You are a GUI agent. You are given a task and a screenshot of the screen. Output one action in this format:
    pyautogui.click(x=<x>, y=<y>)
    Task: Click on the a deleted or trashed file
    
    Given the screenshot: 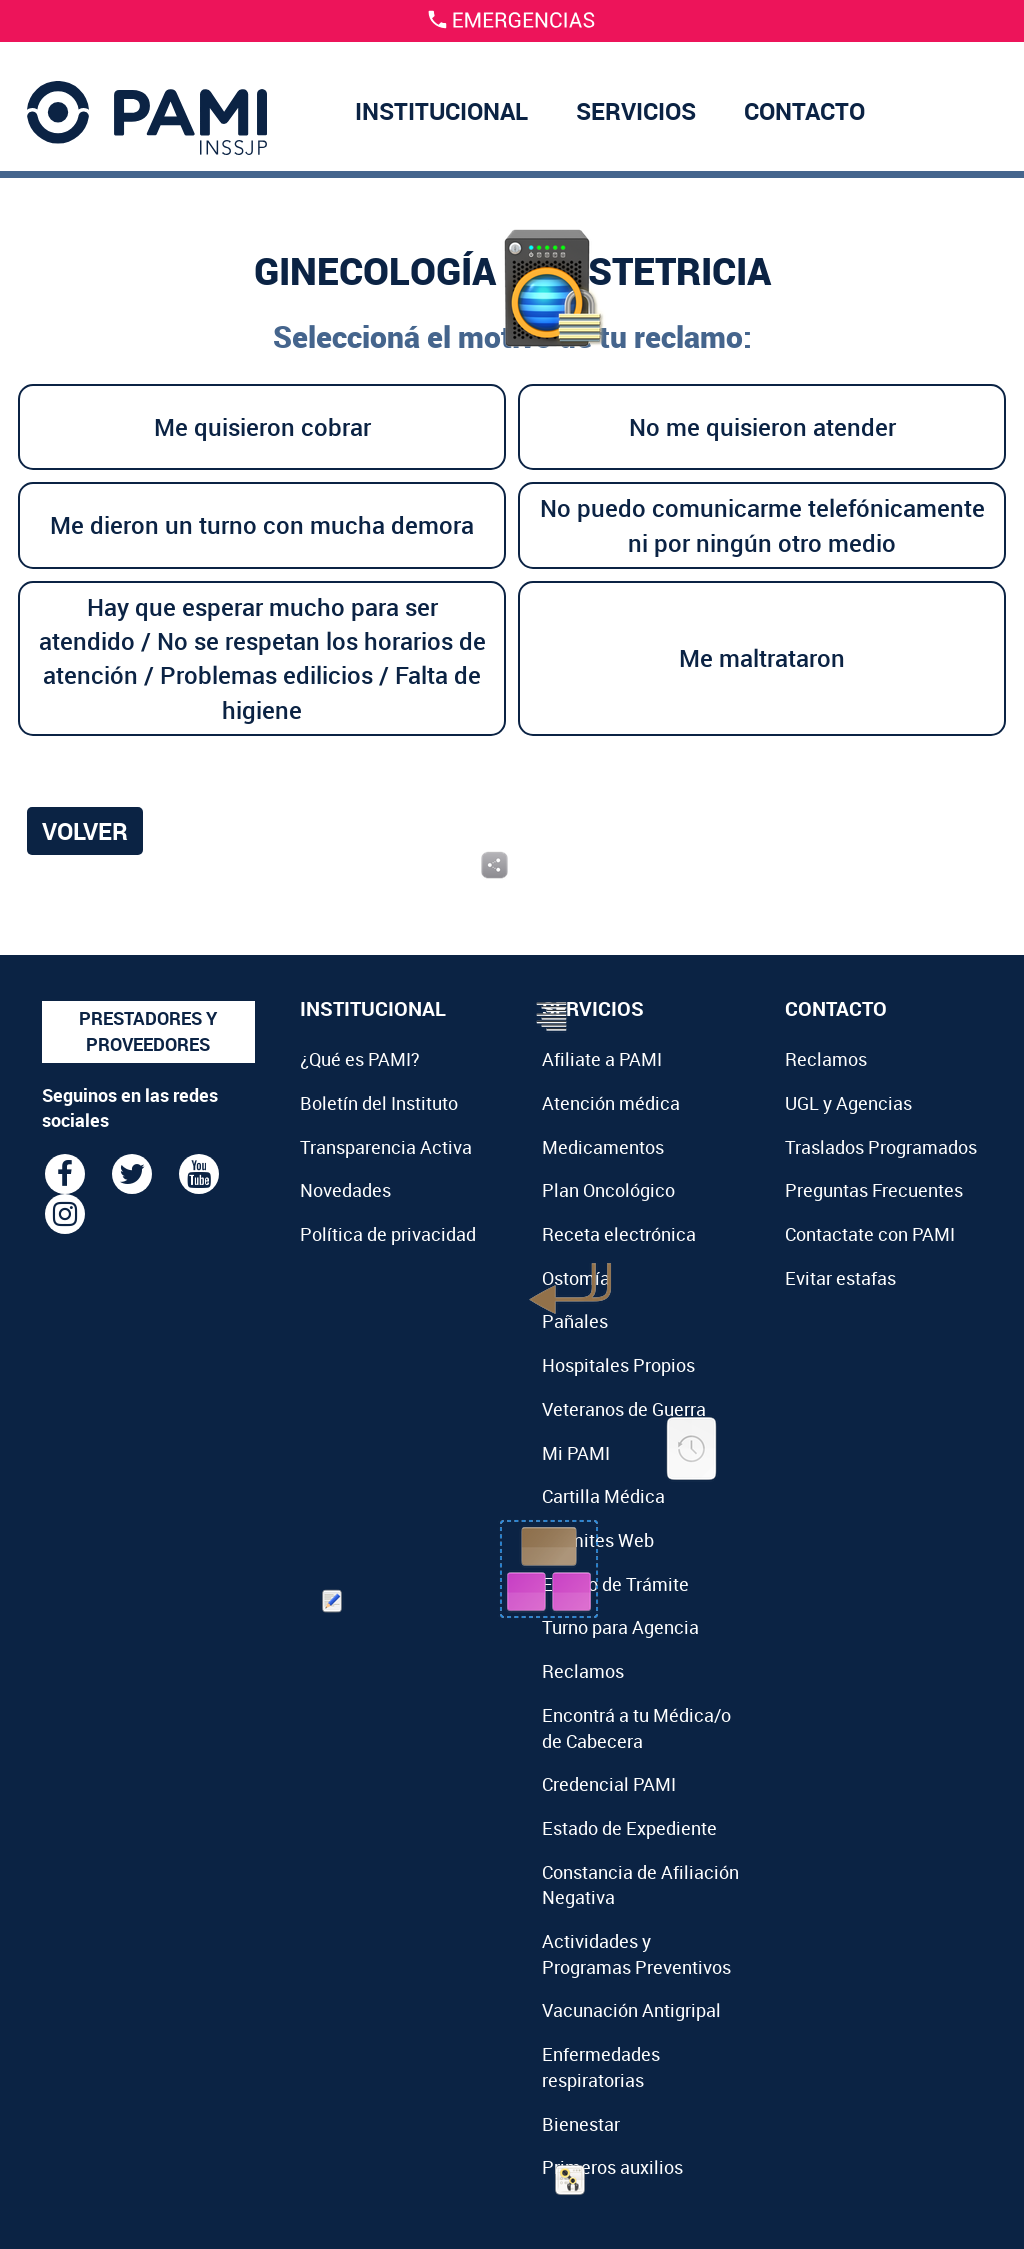 What is the action you would take?
    pyautogui.click(x=691, y=1448)
    